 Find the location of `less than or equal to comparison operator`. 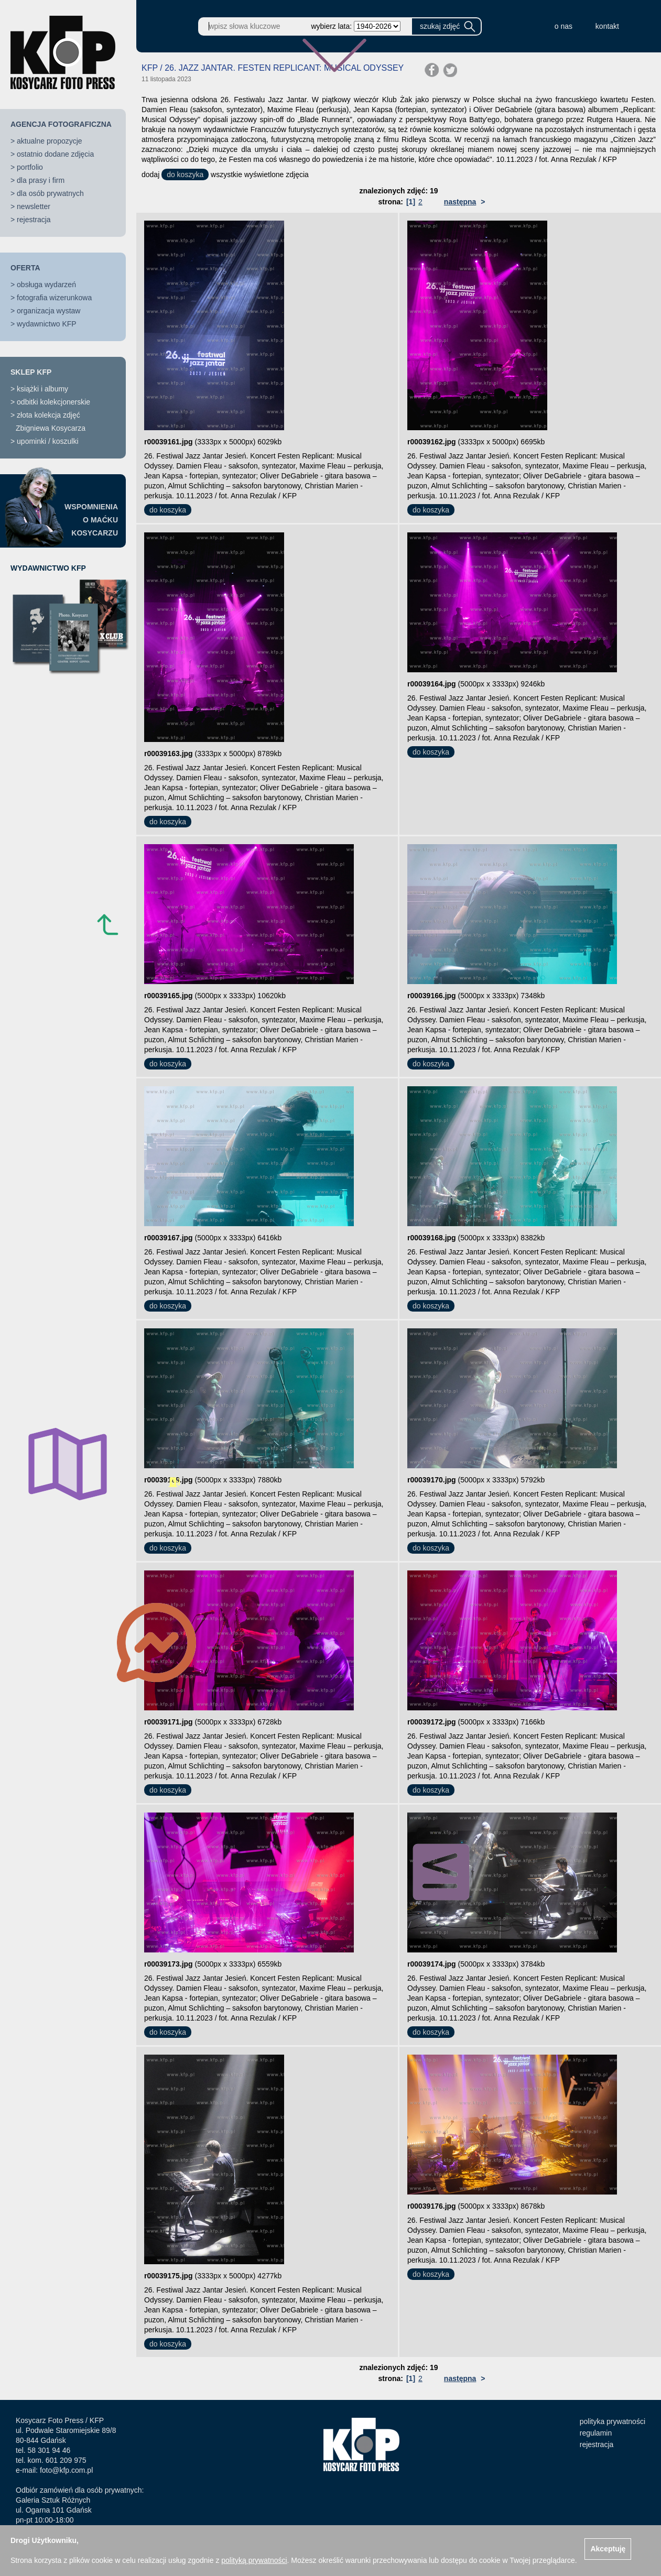

less than or equal to comparison operator is located at coordinates (441, 1872).